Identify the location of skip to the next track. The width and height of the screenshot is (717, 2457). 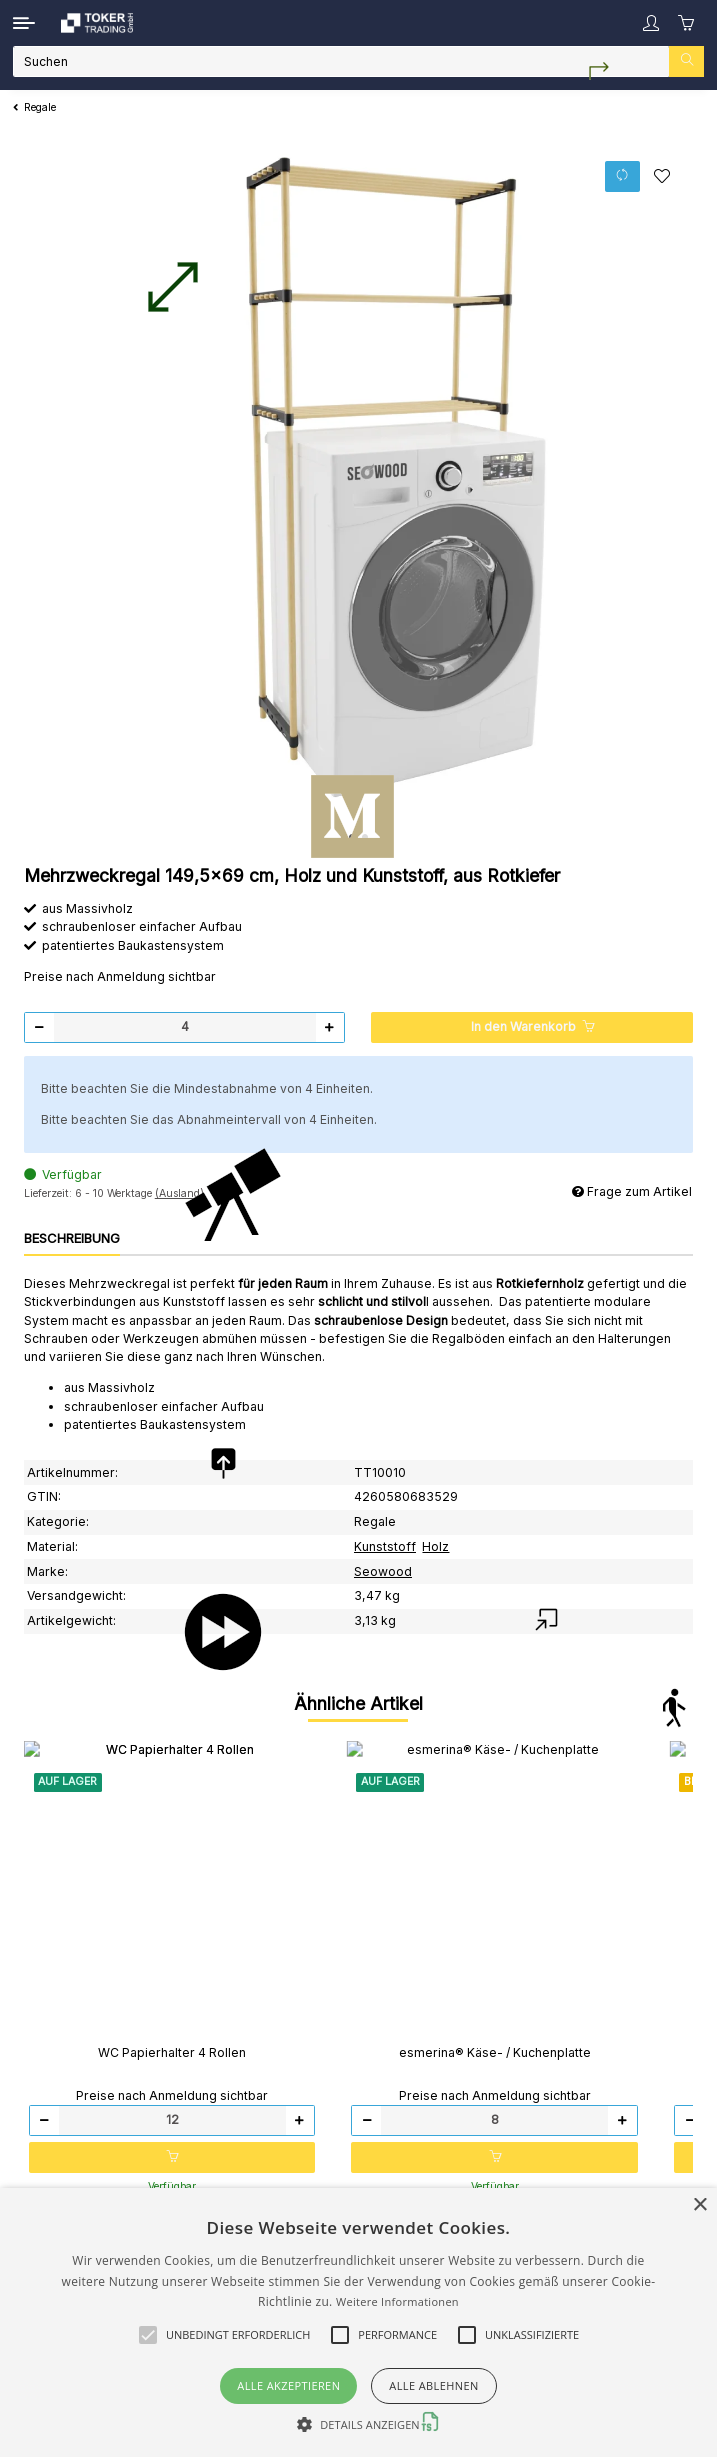
(223, 1632).